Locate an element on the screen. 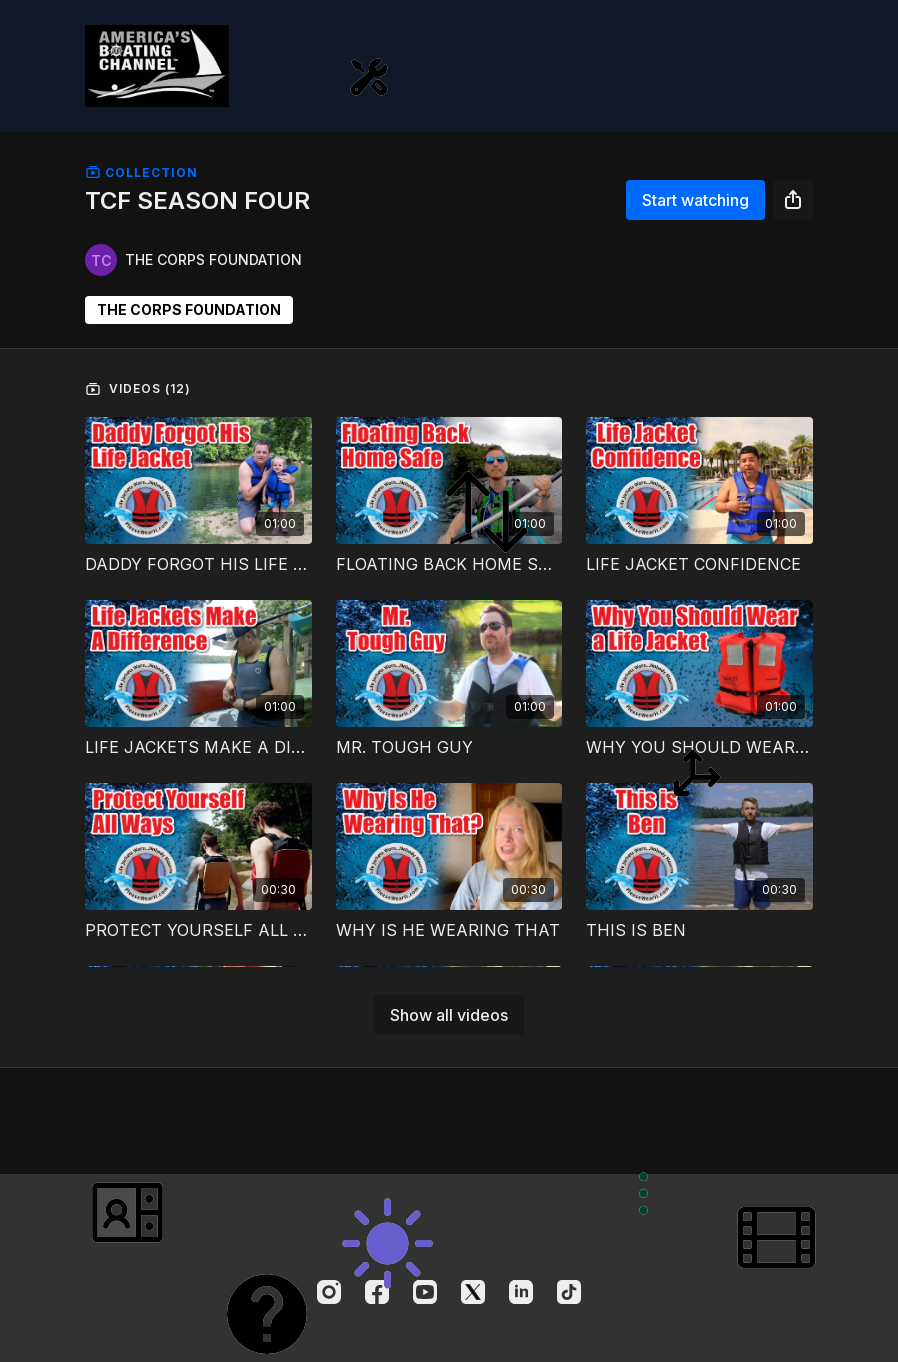  start or join a video conference is located at coordinates (127, 1212).